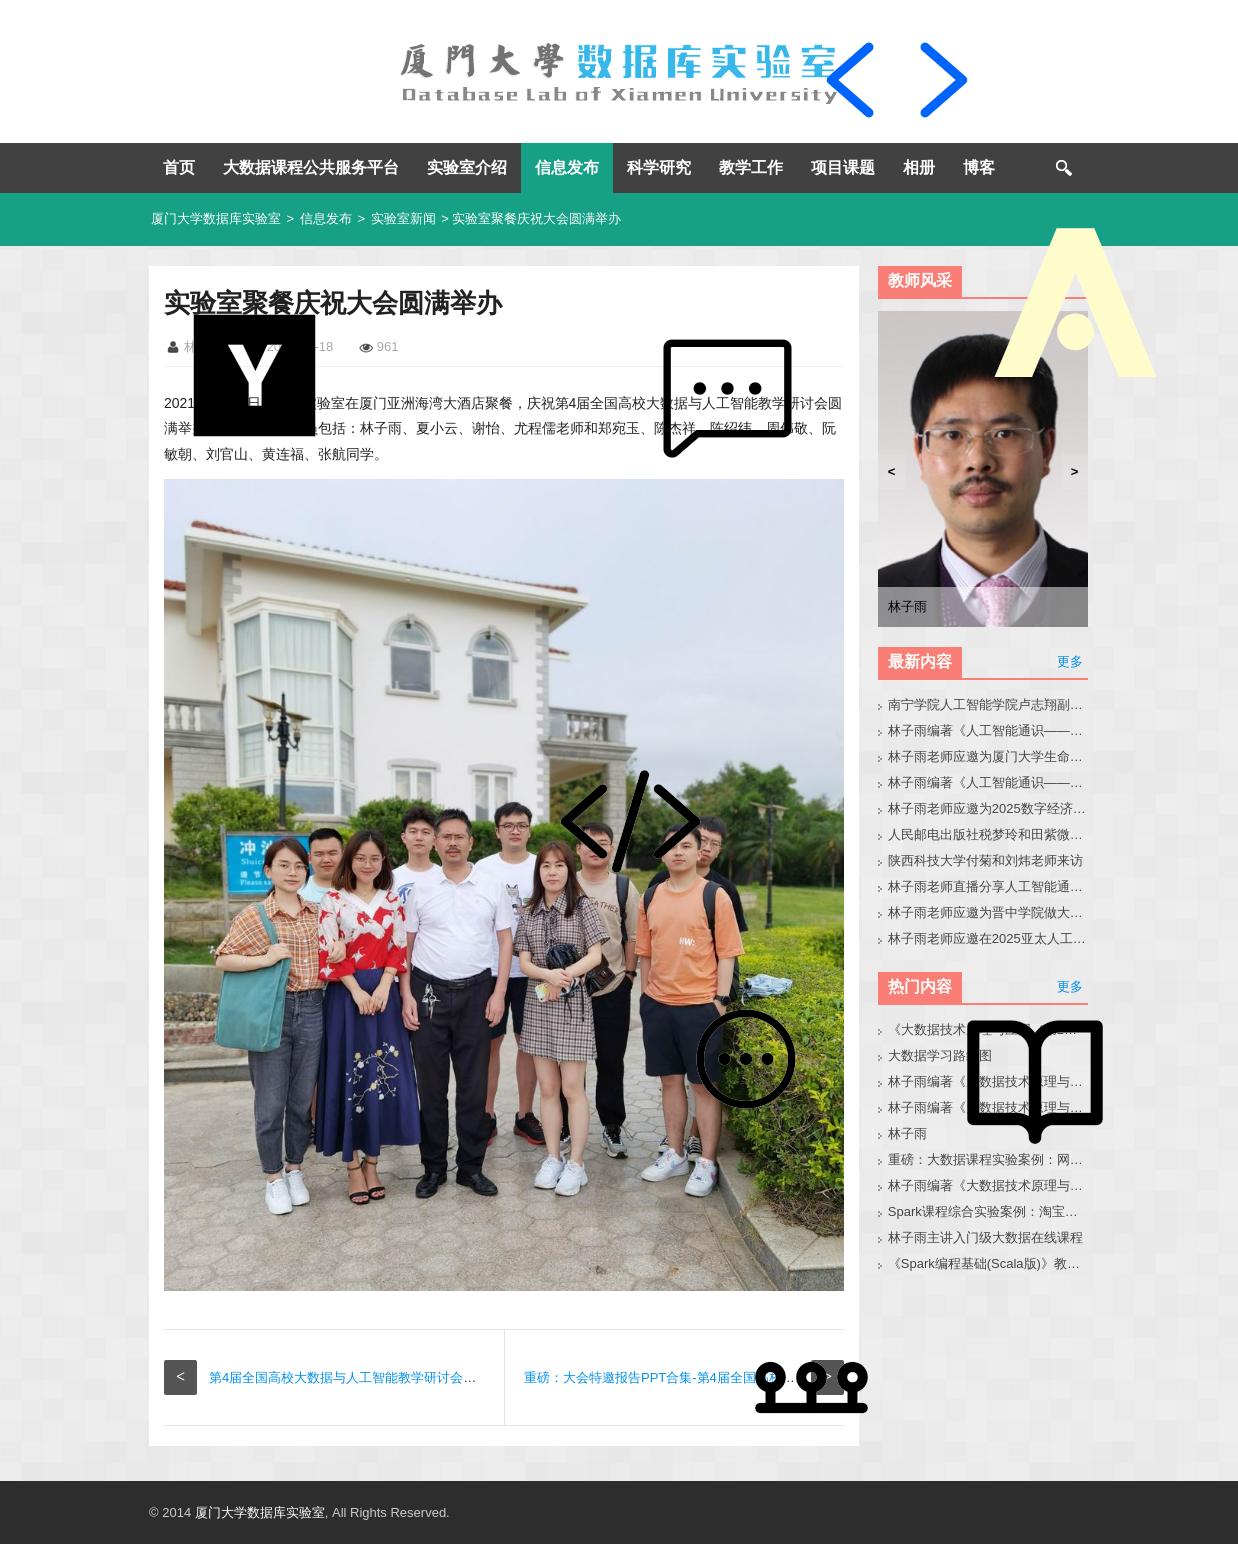  What do you see at coordinates (811, 1387) in the screenshot?
I see `view bus network topology` at bounding box center [811, 1387].